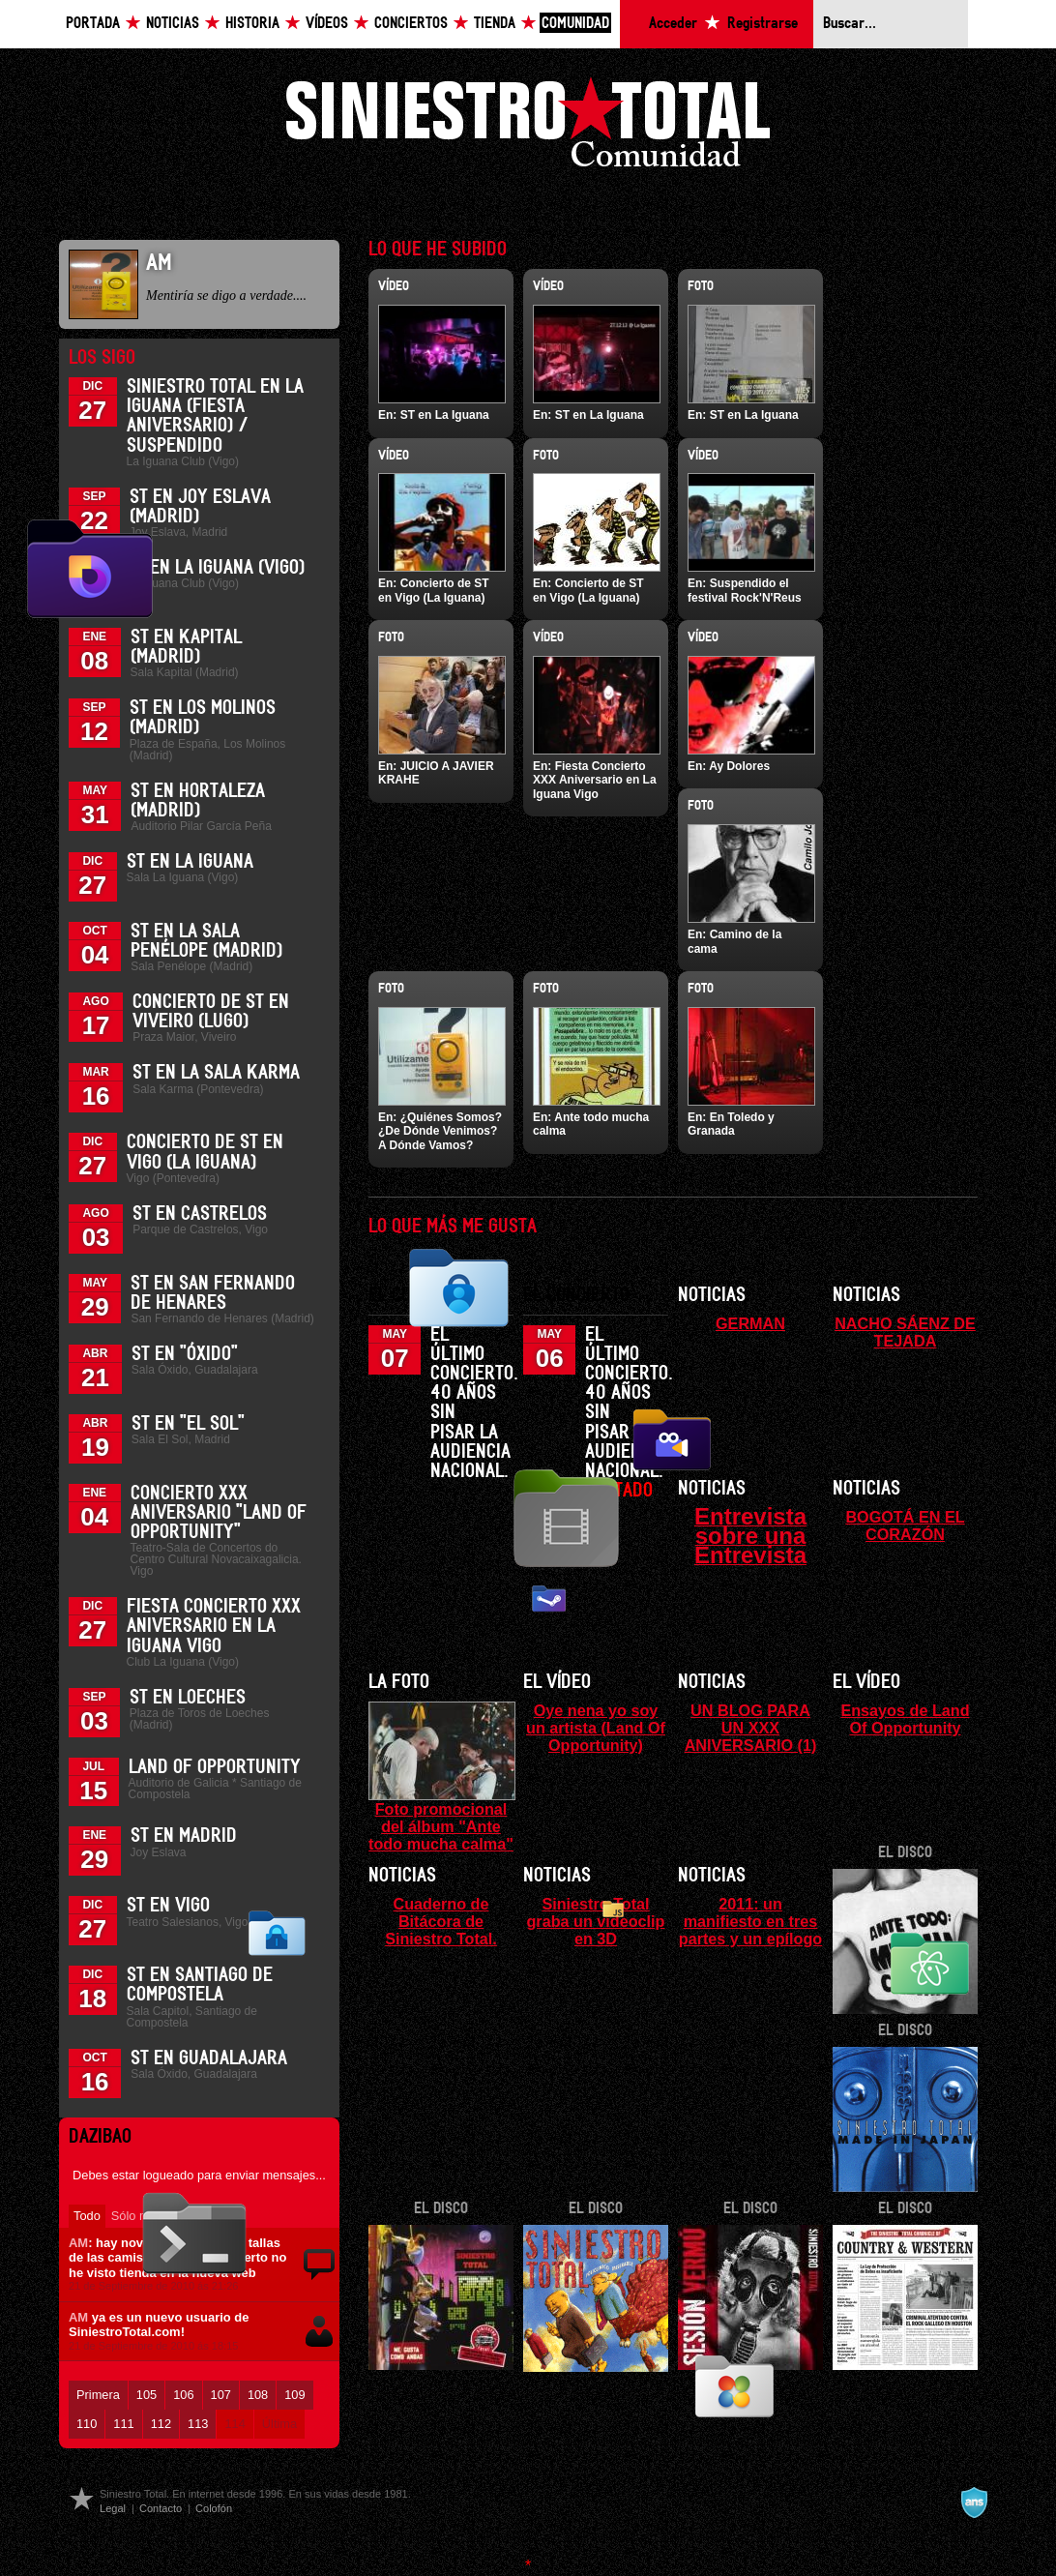 The width and height of the screenshot is (1056, 2576). Describe the element at coordinates (566, 1518) in the screenshot. I see `open your videos folder` at that location.